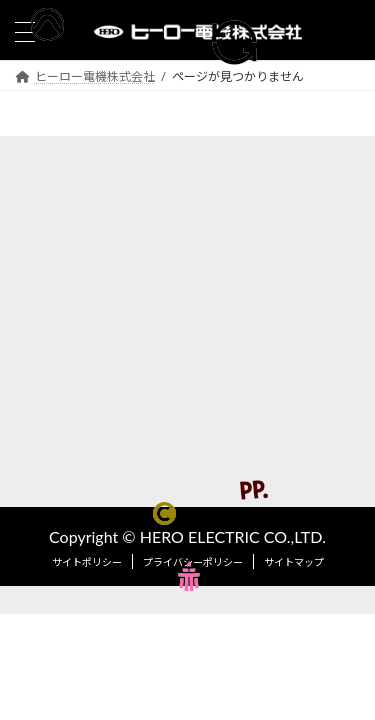 The height and width of the screenshot is (720, 375). Describe the element at coordinates (189, 576) in the screenshot. I see `visit Red Candle Games website or store page` at that location.